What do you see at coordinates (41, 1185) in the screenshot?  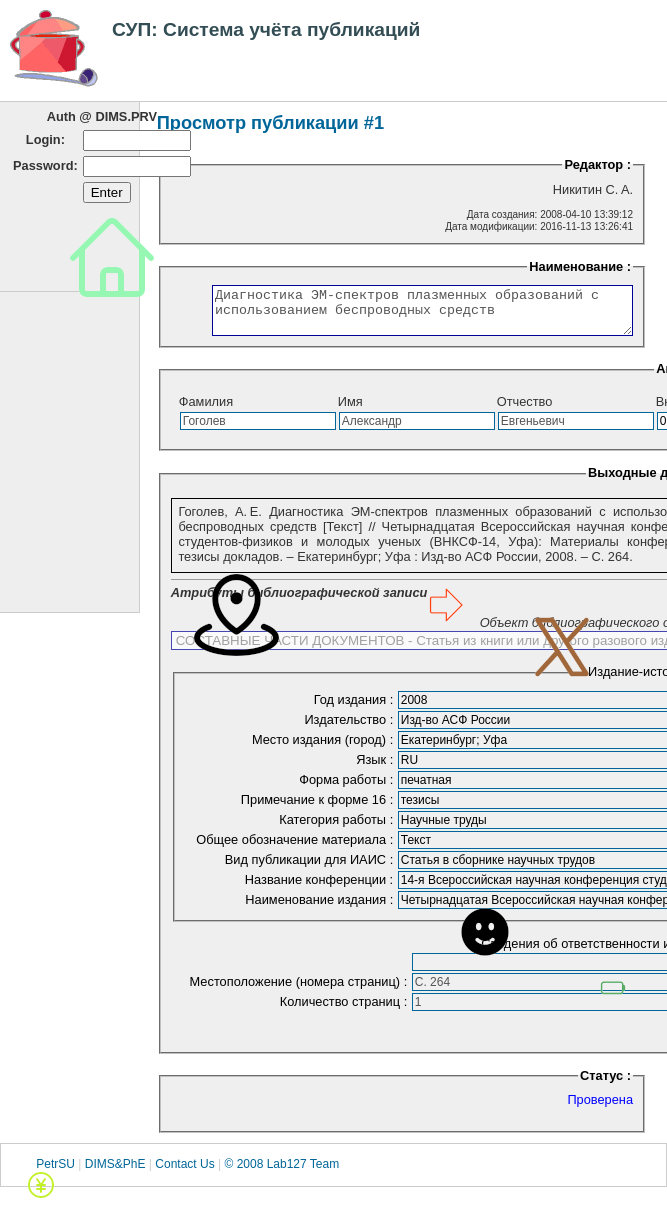 I see `view balance or payment in japanese yen` at bounding box center [41, 1185].